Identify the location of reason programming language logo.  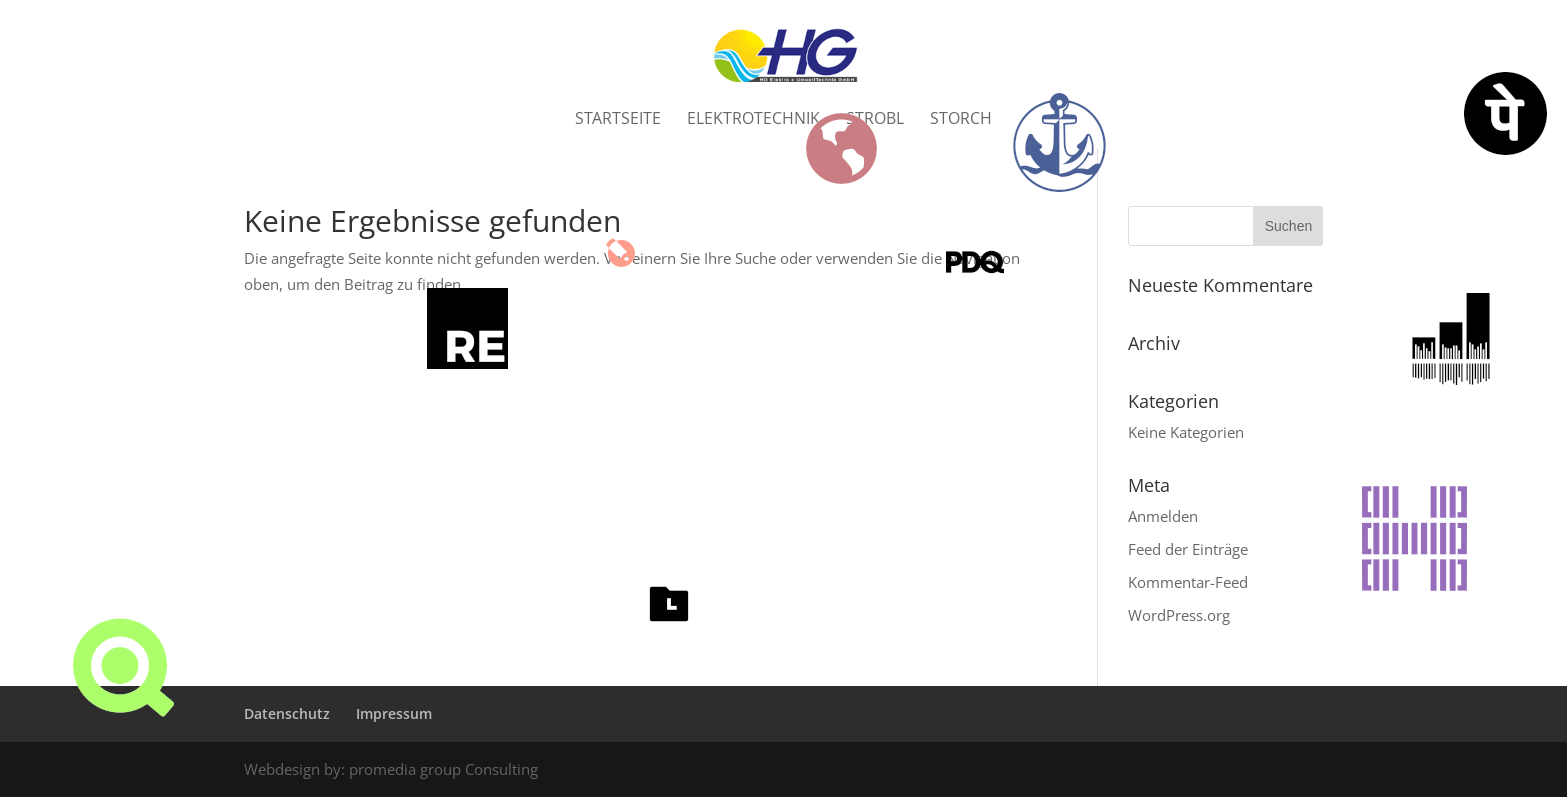
(467, 328).